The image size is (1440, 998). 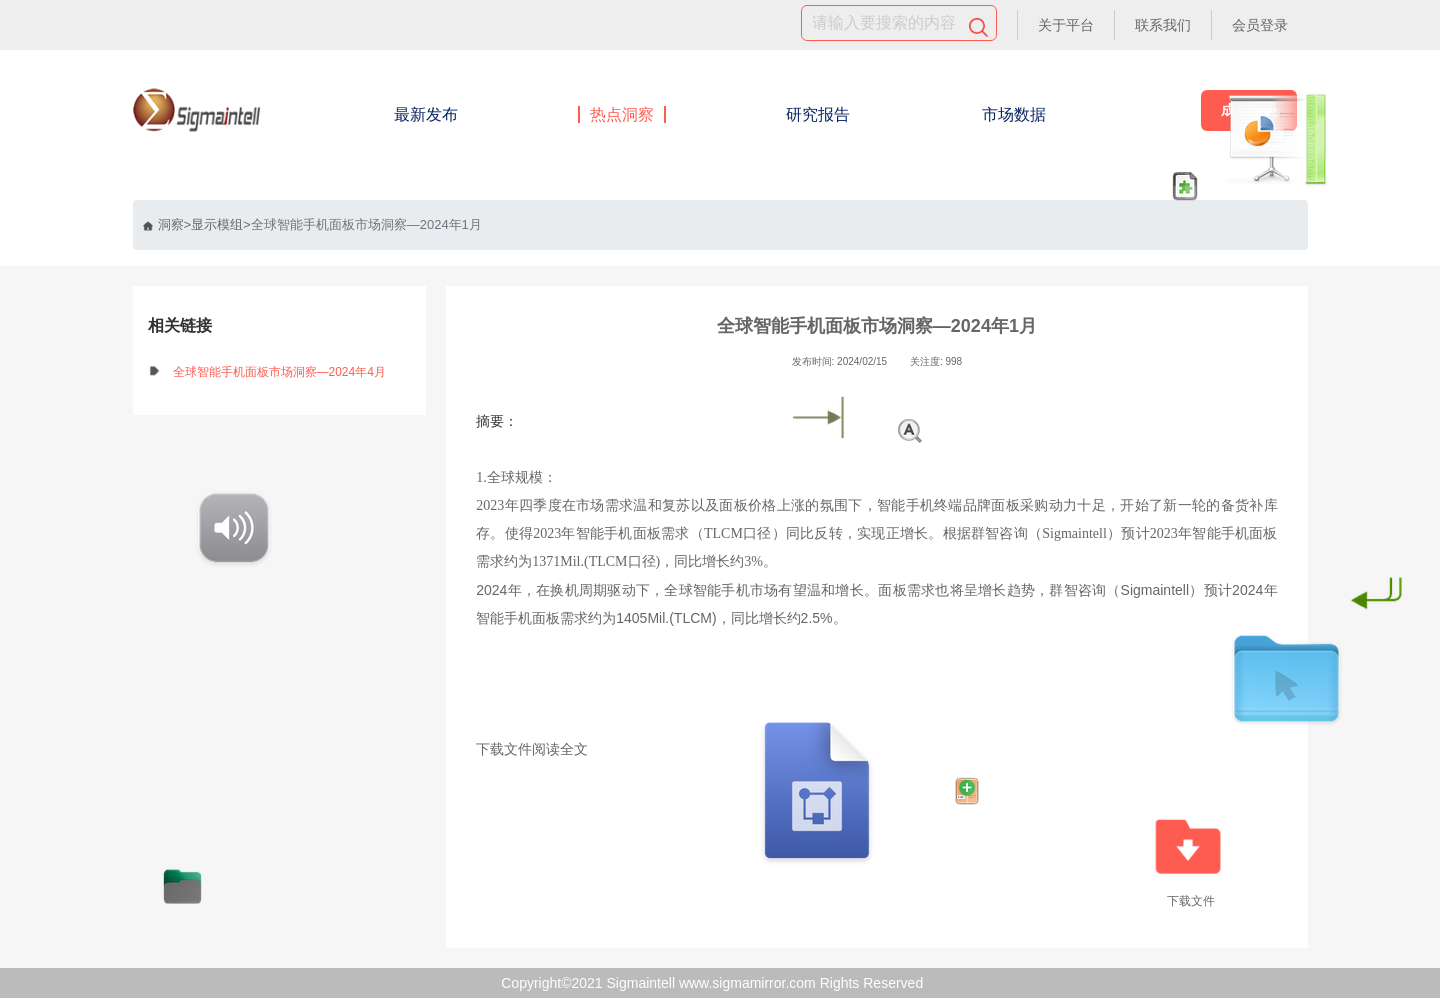 I want to click on a Microsoft Visio diagram file, so click(x=817, y=793).